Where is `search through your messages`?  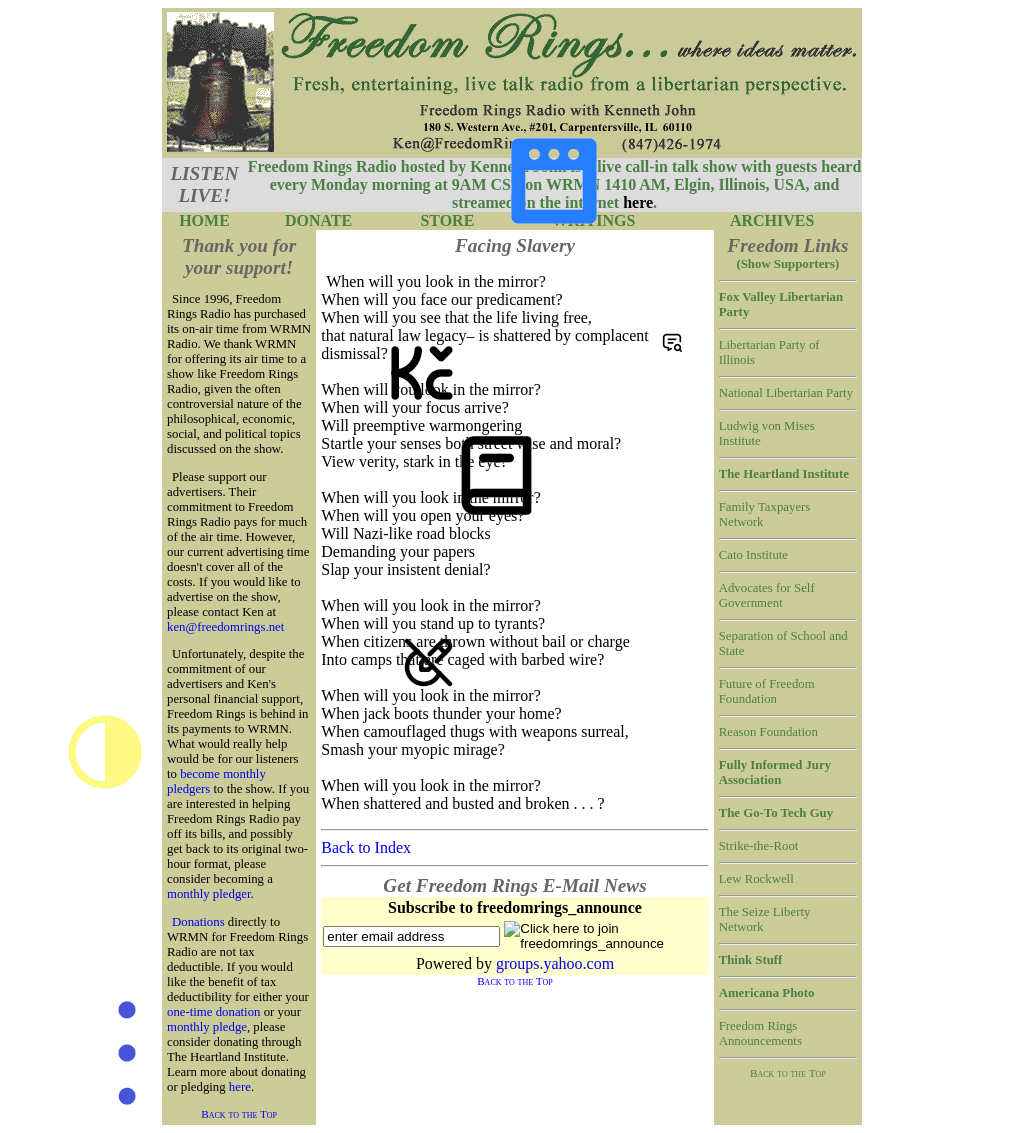
search through your messages is located at coordinates (672, 342).